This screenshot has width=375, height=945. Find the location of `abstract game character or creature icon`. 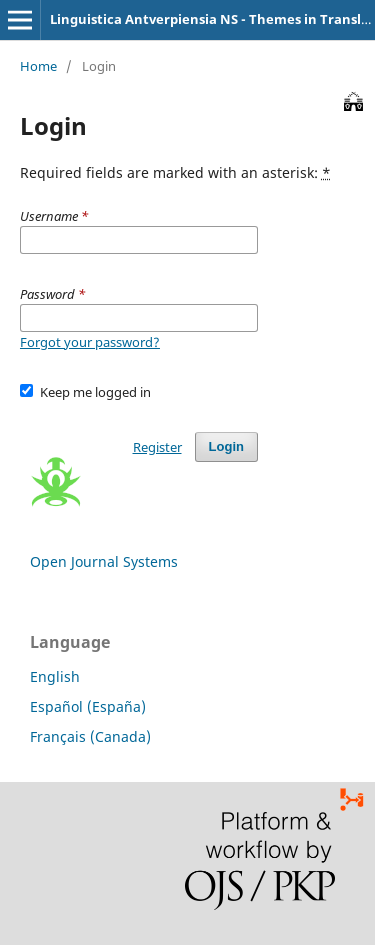

abstract game character or creature icon is located at coordinates (56, 482).